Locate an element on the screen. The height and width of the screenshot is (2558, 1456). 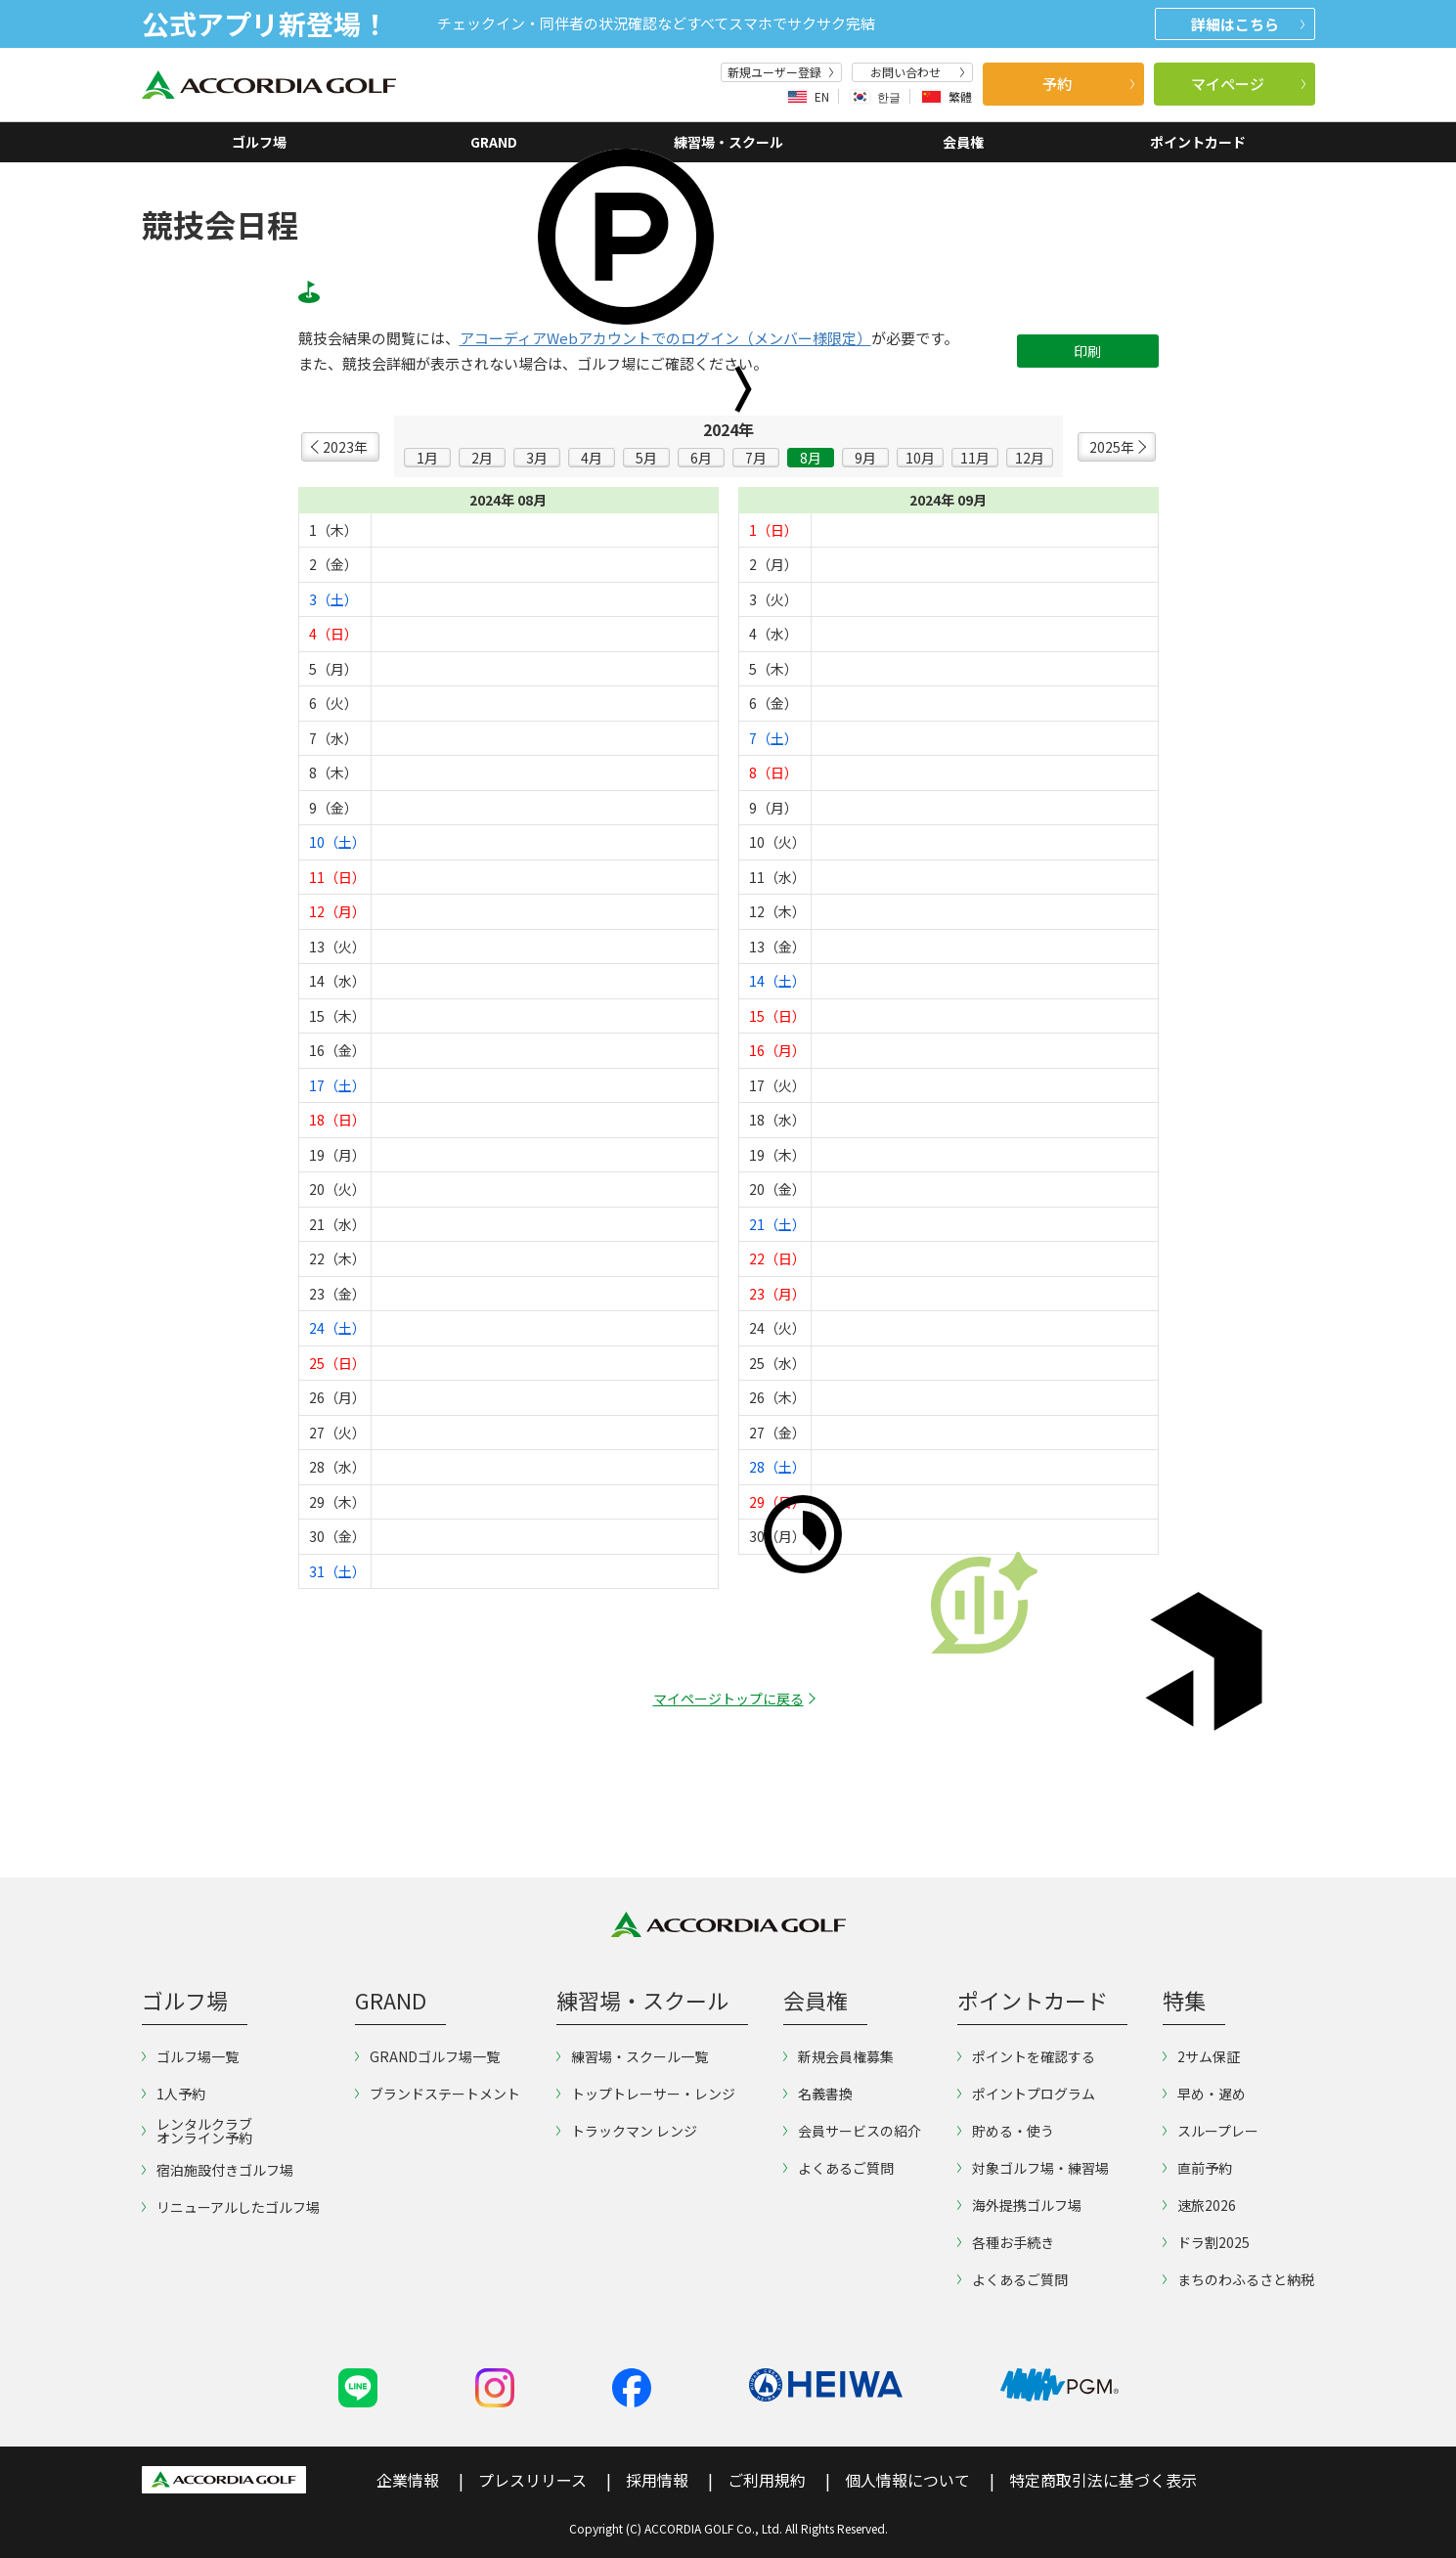
visit Product Hunt website is located at coordinates (626, 237).